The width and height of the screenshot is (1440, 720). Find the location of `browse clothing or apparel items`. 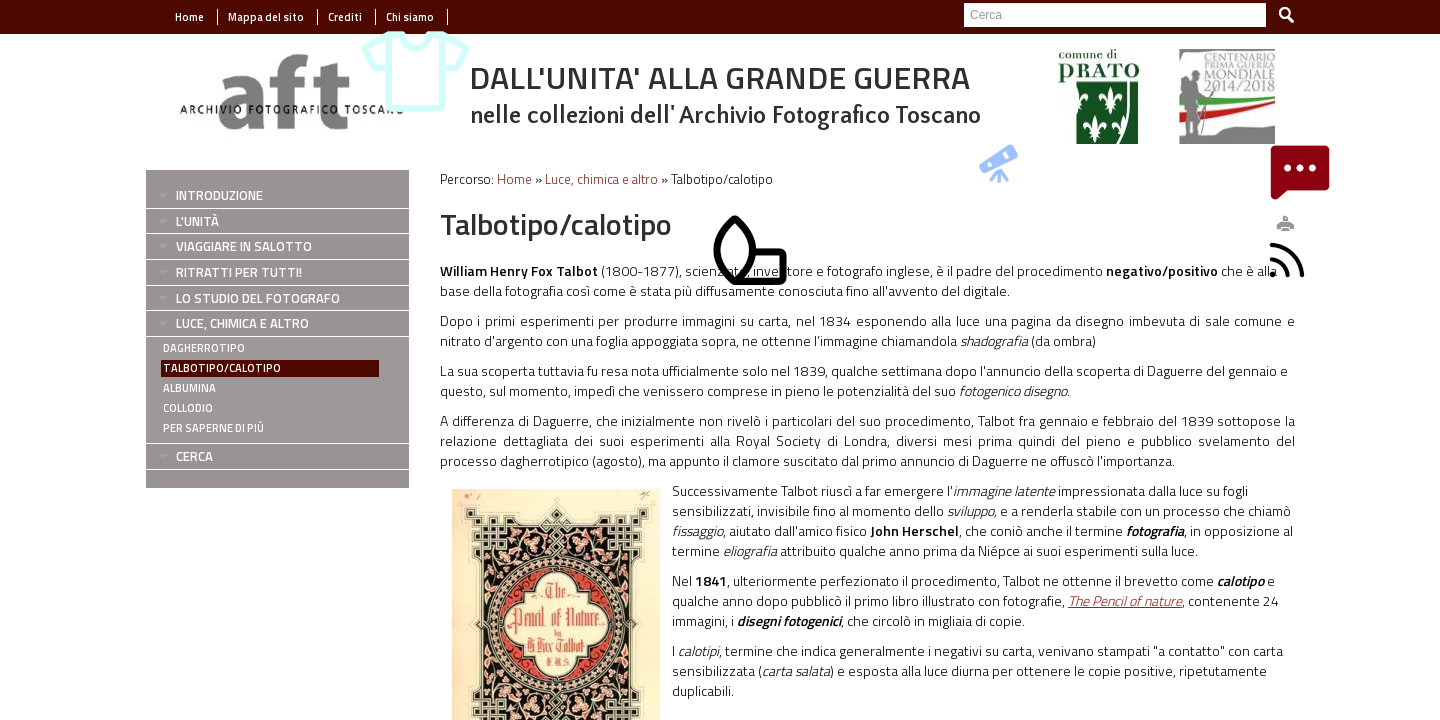

browse clothing or apparel items is located at coordinates (415, 71).